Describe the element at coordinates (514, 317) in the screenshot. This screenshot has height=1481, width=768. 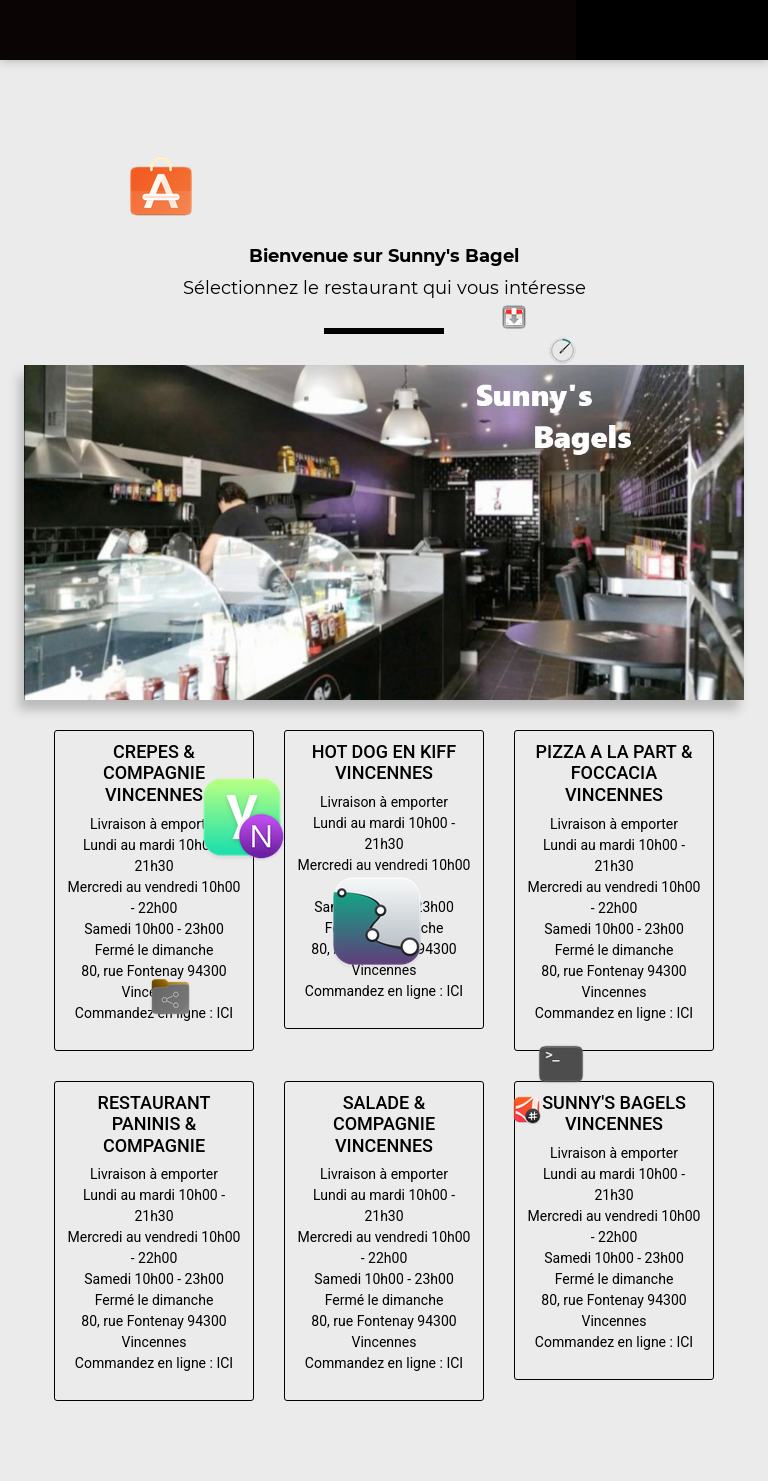
I see `open Transmission BitTorrent client` at that location.